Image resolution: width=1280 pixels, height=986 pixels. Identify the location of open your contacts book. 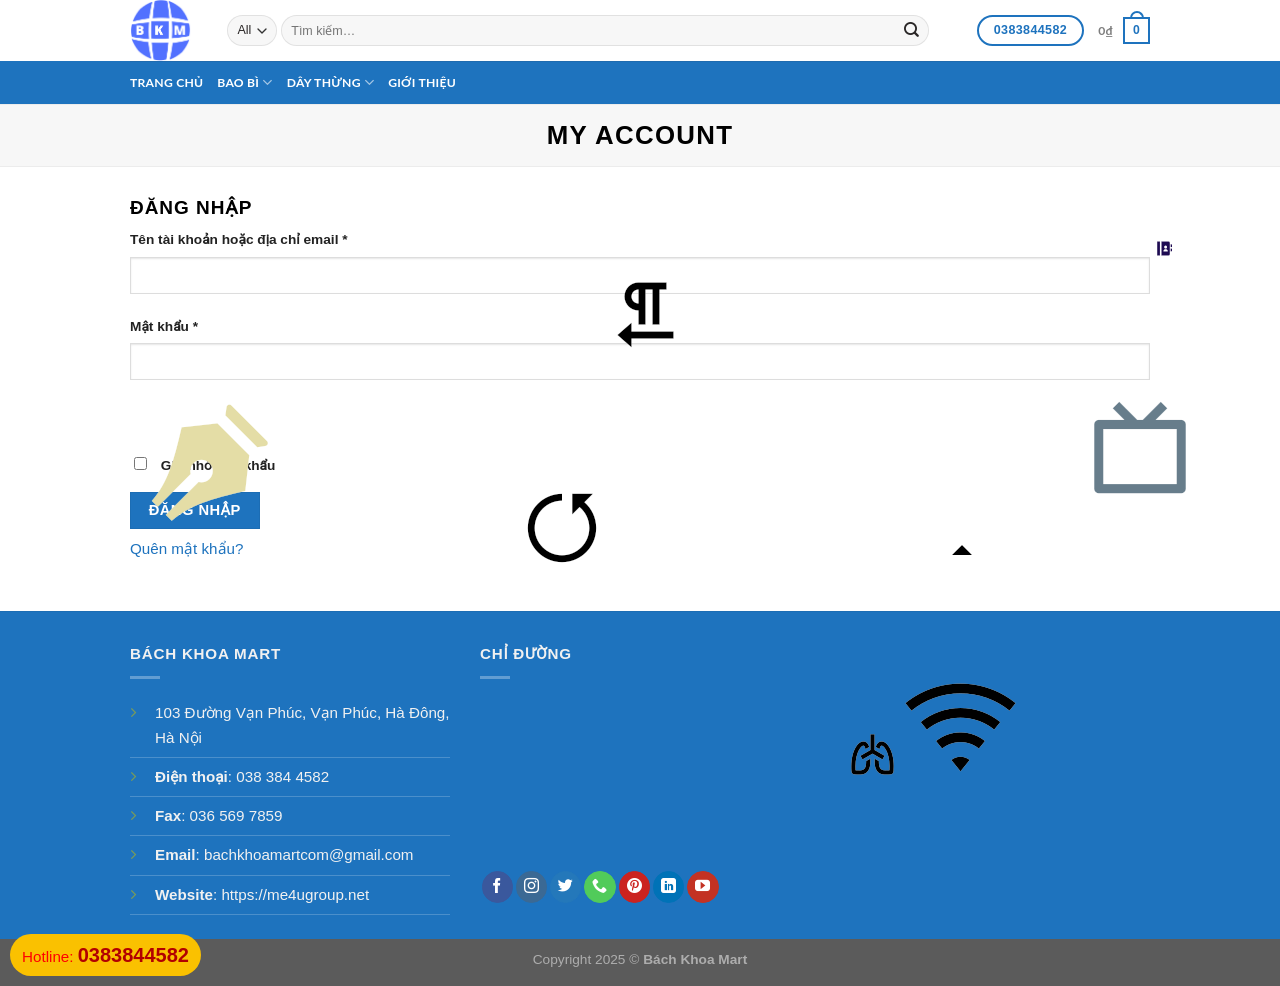
(1163, 248).